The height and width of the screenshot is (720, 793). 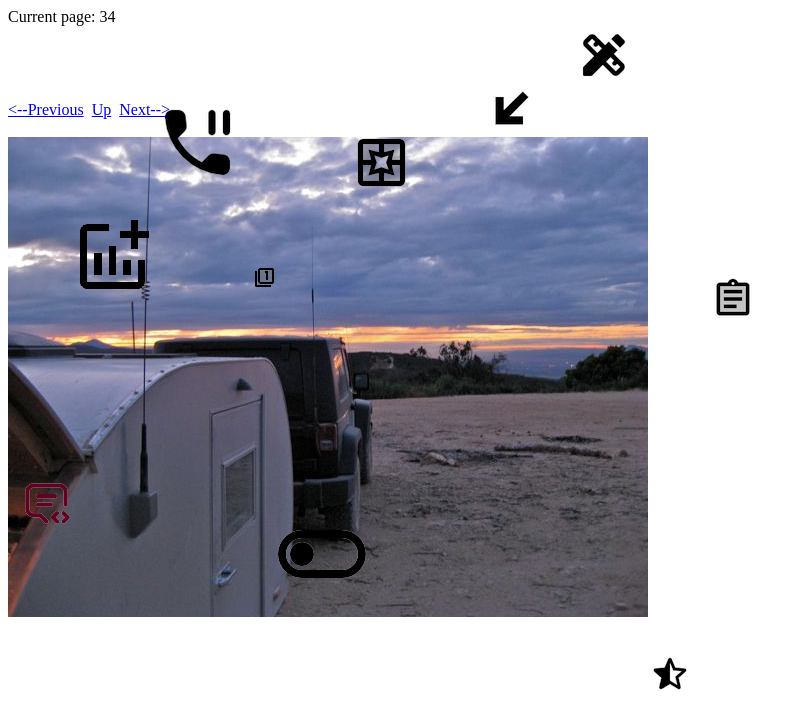 What do you see at coordinates (197, 142) in the screenshot?
I see `call on hold` at bounding box center [197, 142].